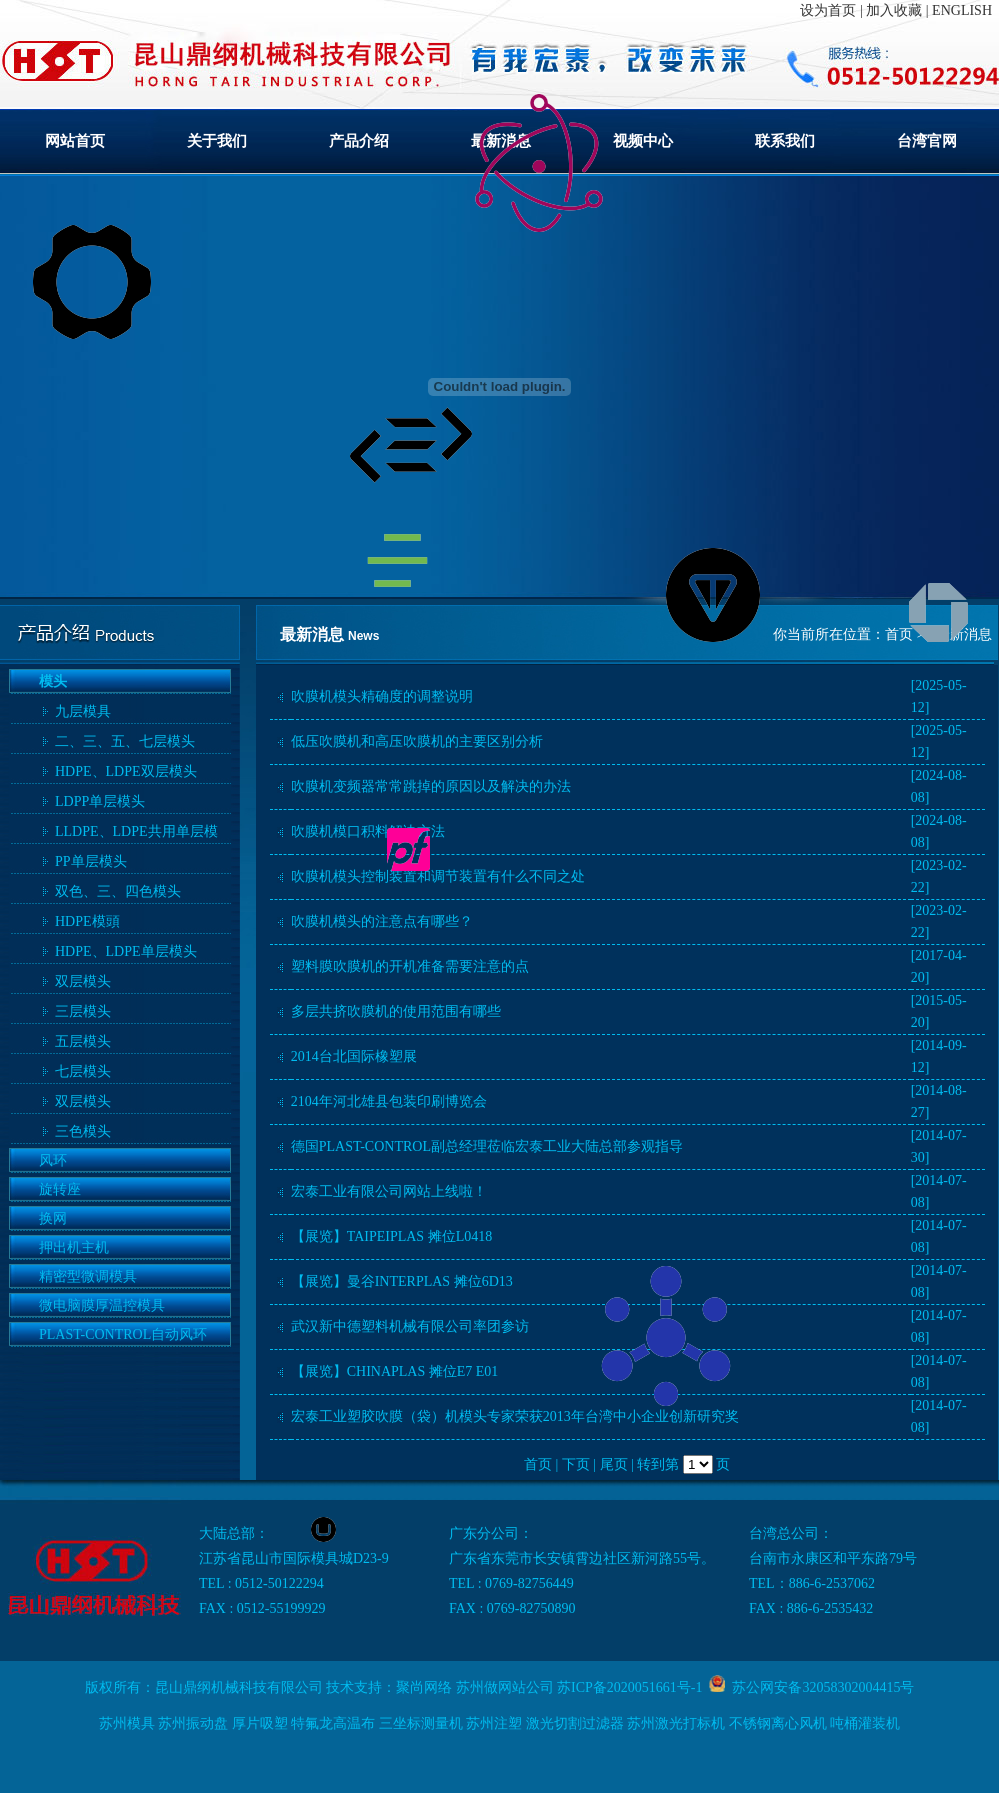  I want to click on open pfSense firewall dashboard, so click(408, 849).